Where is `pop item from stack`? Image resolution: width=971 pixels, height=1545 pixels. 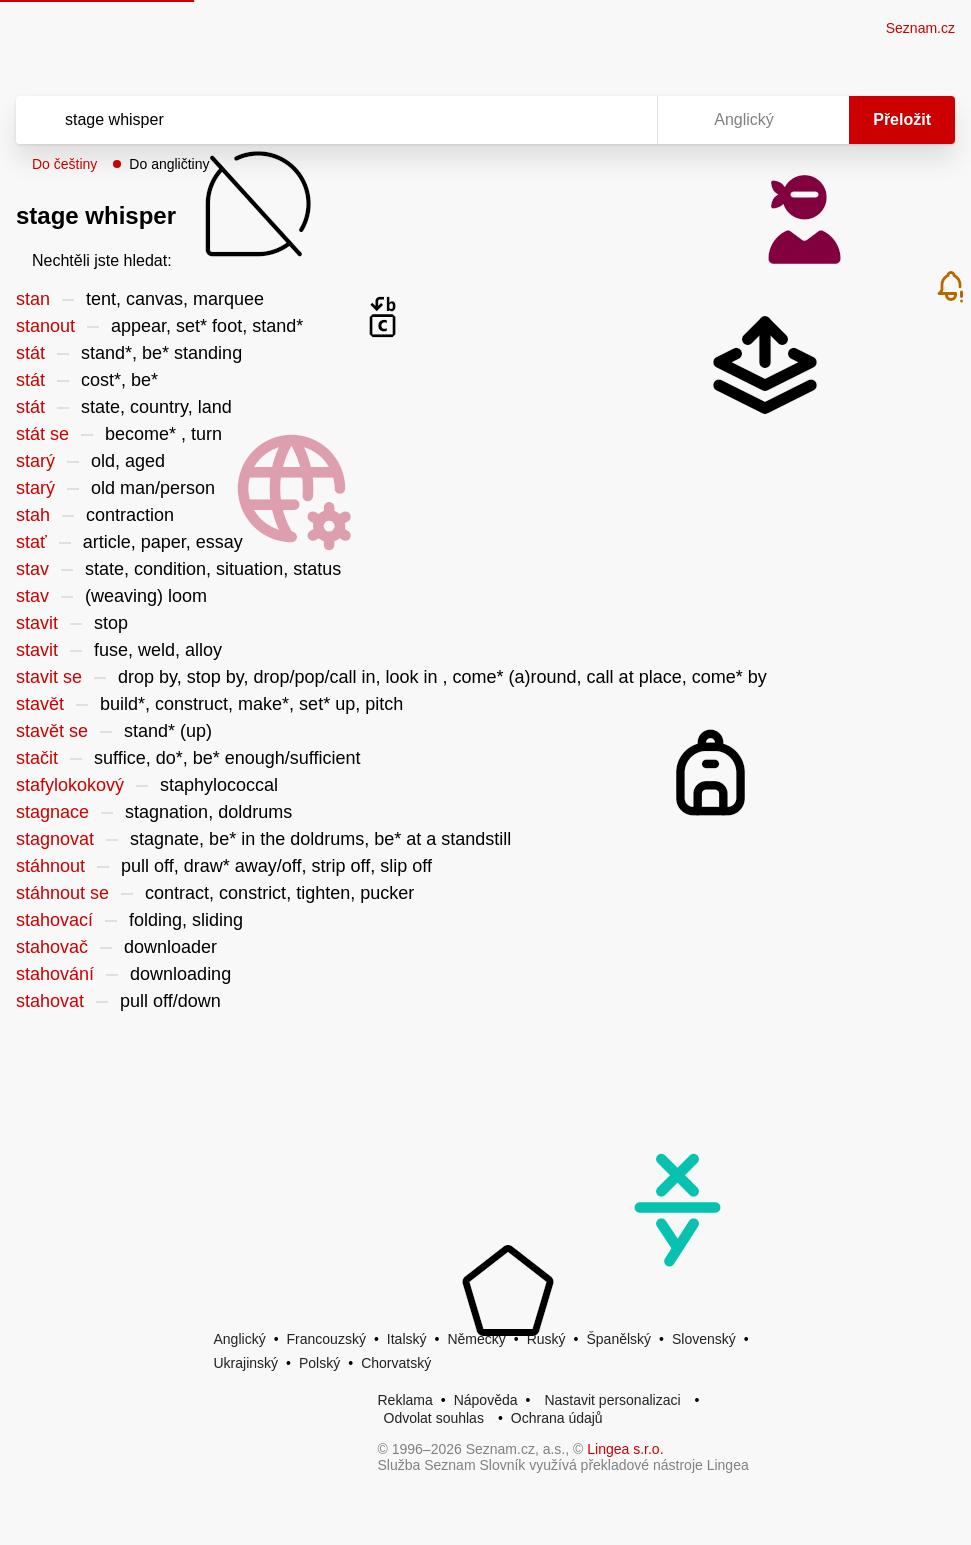
pop item from stack is located at coordinates (765, 368).